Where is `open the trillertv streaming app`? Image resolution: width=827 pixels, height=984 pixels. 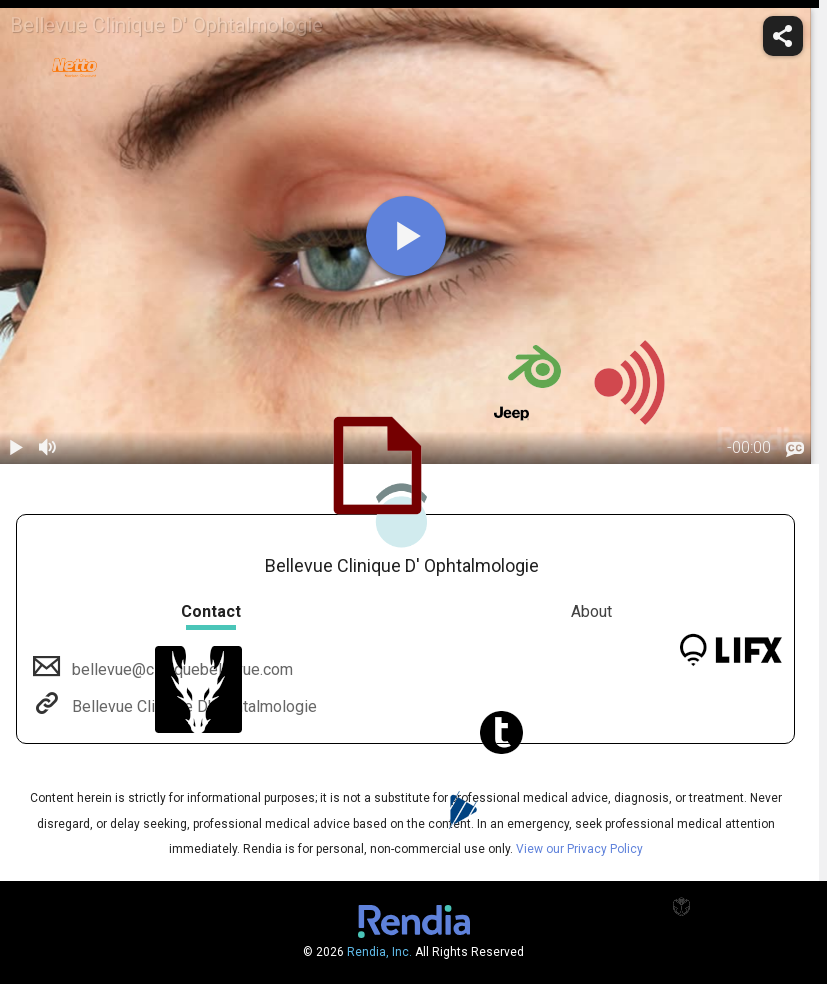
open the trillertv streaming app is located at coordinates (463, 810).